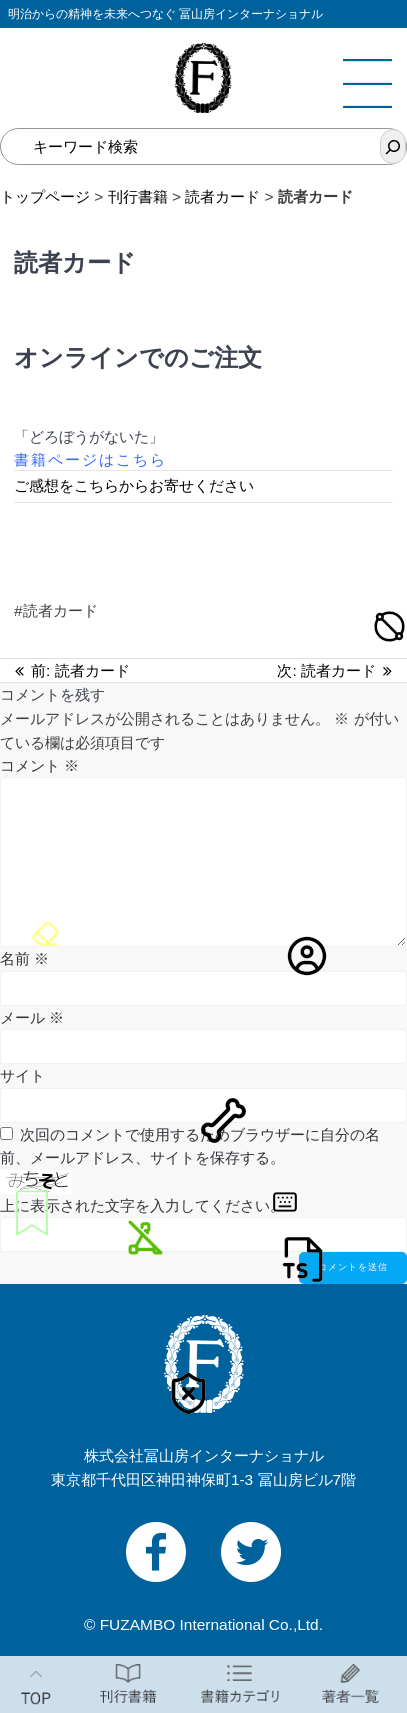 The width and height of the screenshot is (407, 1713). Describe the element at coordinates (223, 1120) in the screenshot. I see `access pet-related features or settings` at that location.